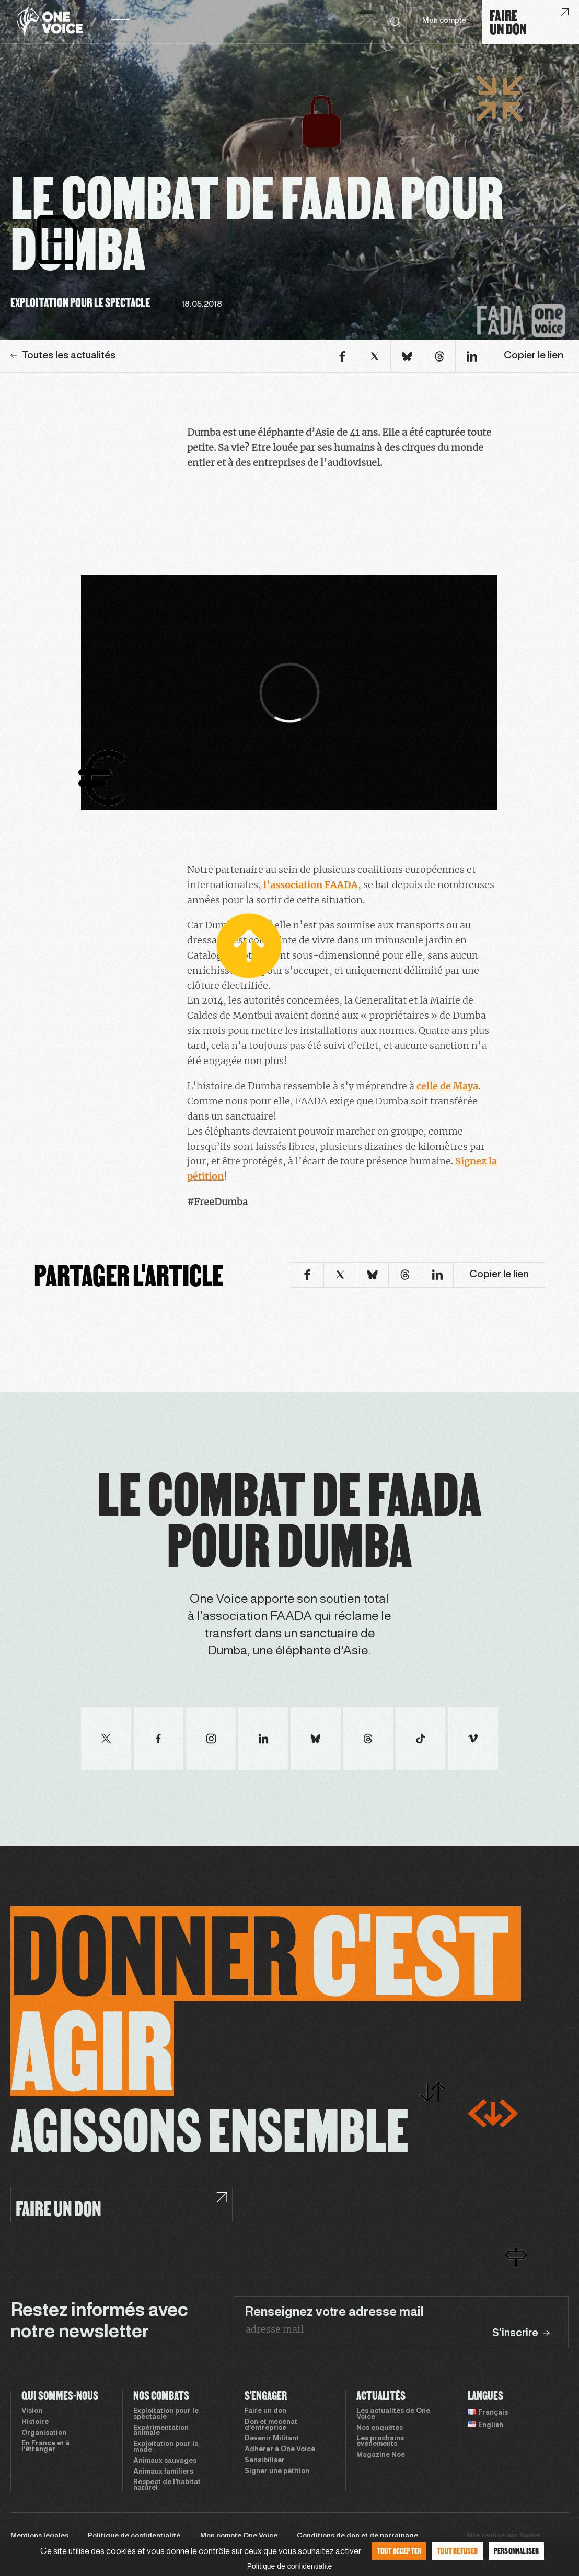 This screenshot has height=2576, width=579. What do you see at coordinates (433, 2092) in the screenshot?
I see `swap or reorder items vertically` at bounding box center [433, 2092].